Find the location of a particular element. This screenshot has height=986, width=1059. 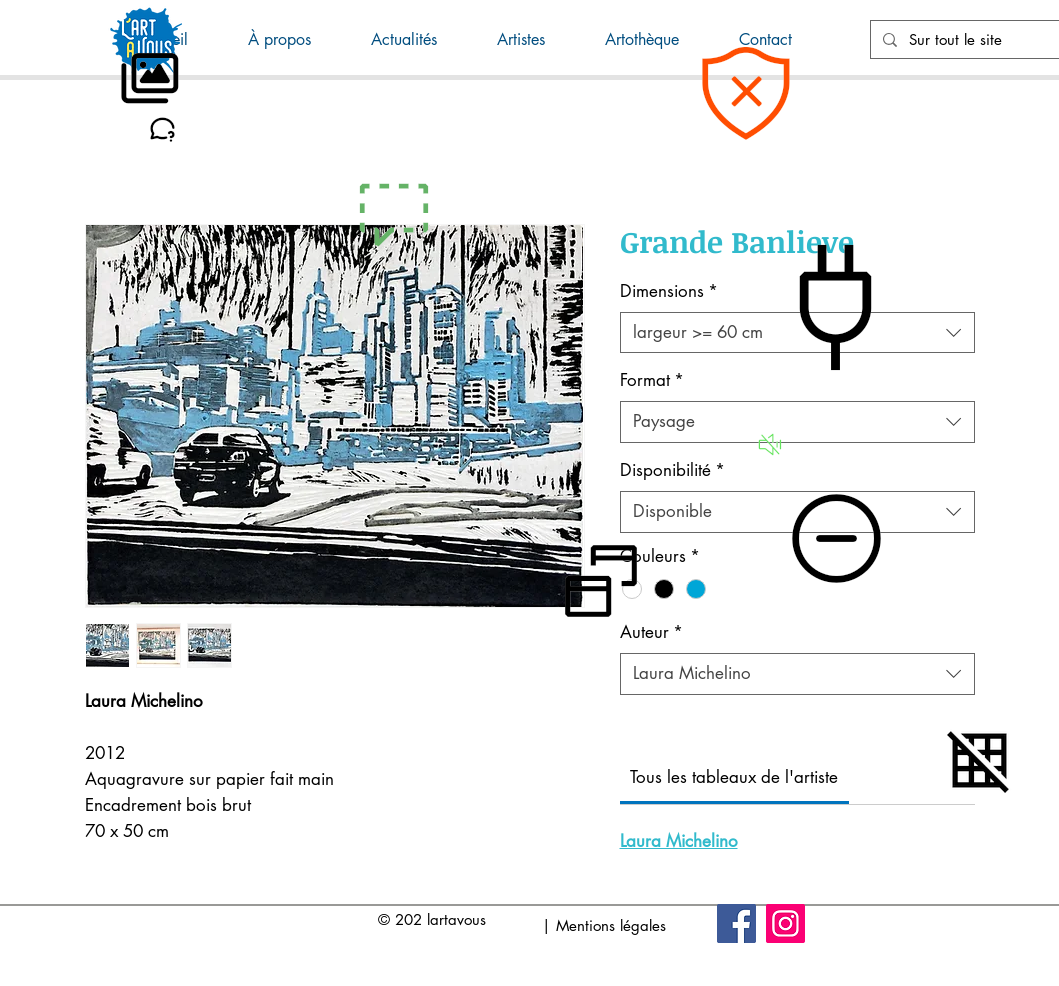

switch between open windows is located at coordinates (601, 581).